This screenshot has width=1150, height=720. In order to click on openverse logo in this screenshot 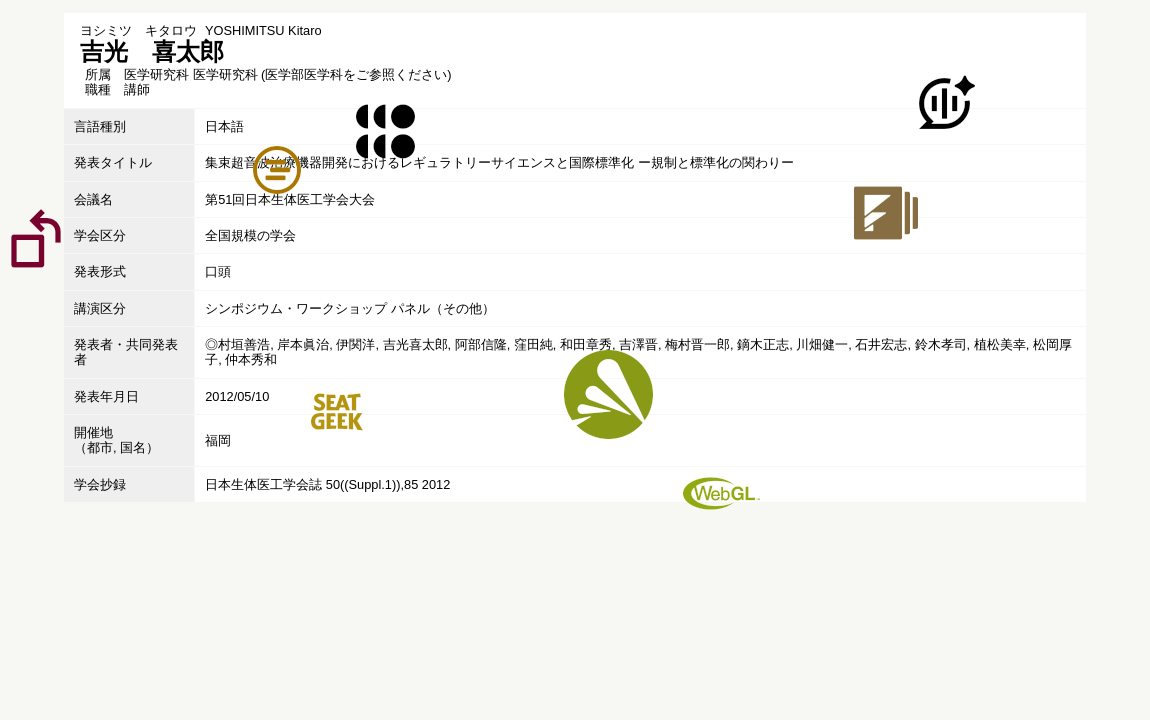, I will do `click(385, 131)`.